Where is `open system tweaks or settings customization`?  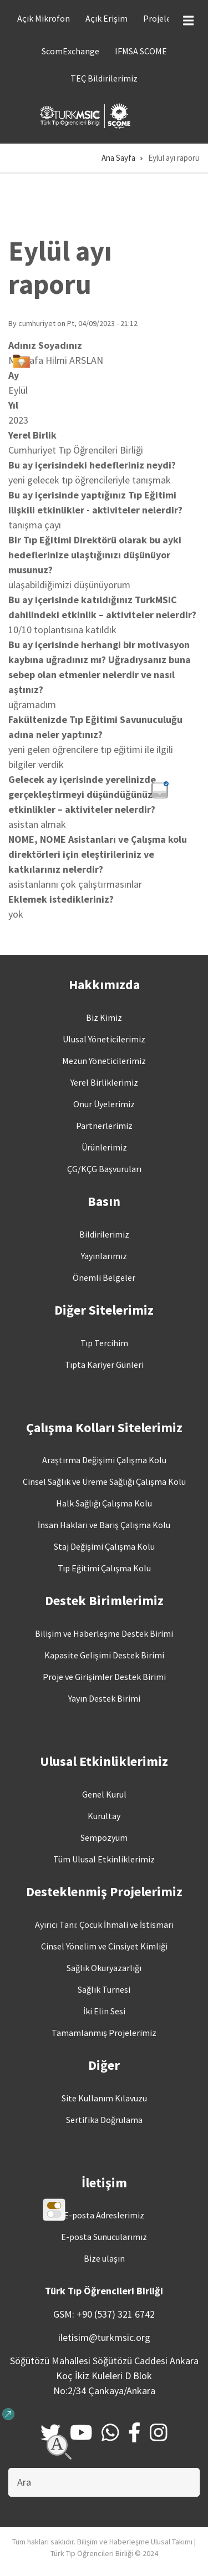 open system tweaks or settings customization is located at coordinates (54, 2210).